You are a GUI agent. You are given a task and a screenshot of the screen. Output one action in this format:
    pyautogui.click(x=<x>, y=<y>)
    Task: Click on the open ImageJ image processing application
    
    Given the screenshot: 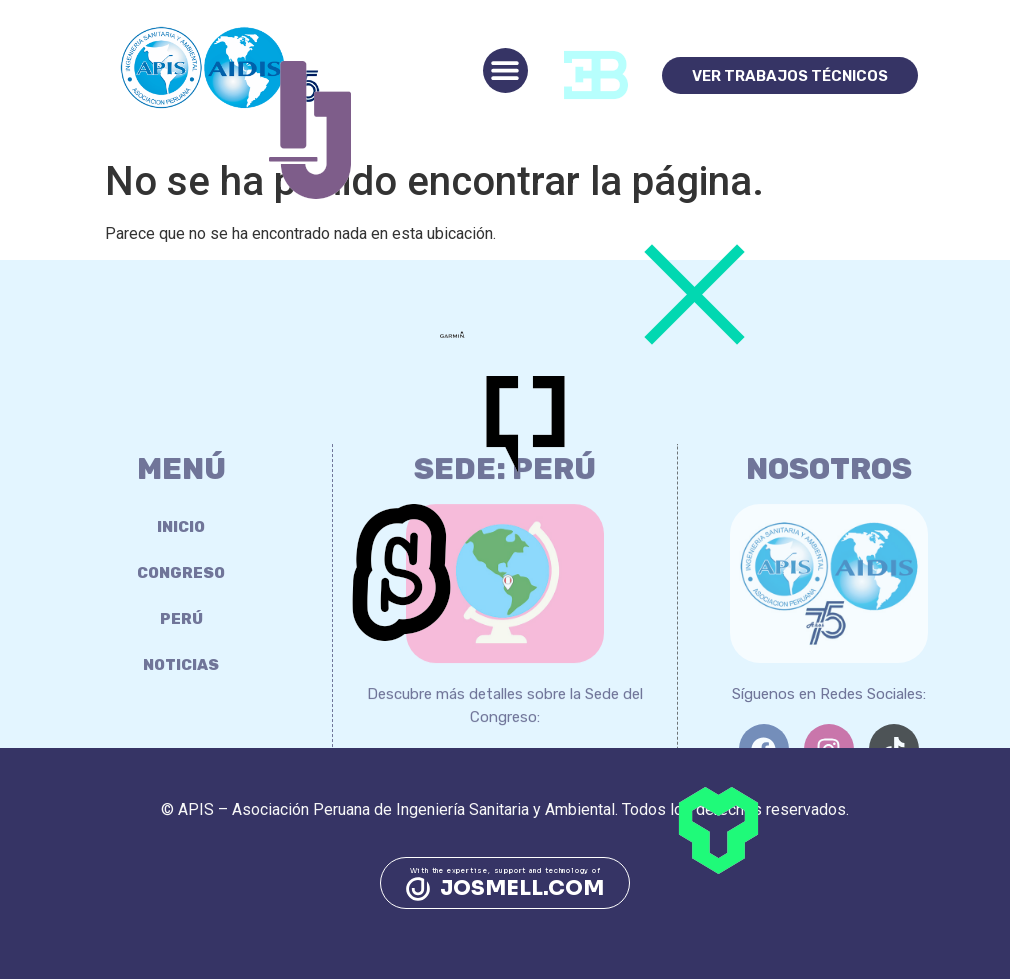 What is the action you would take?
    pyautogui.click(x=310, y=130)
    